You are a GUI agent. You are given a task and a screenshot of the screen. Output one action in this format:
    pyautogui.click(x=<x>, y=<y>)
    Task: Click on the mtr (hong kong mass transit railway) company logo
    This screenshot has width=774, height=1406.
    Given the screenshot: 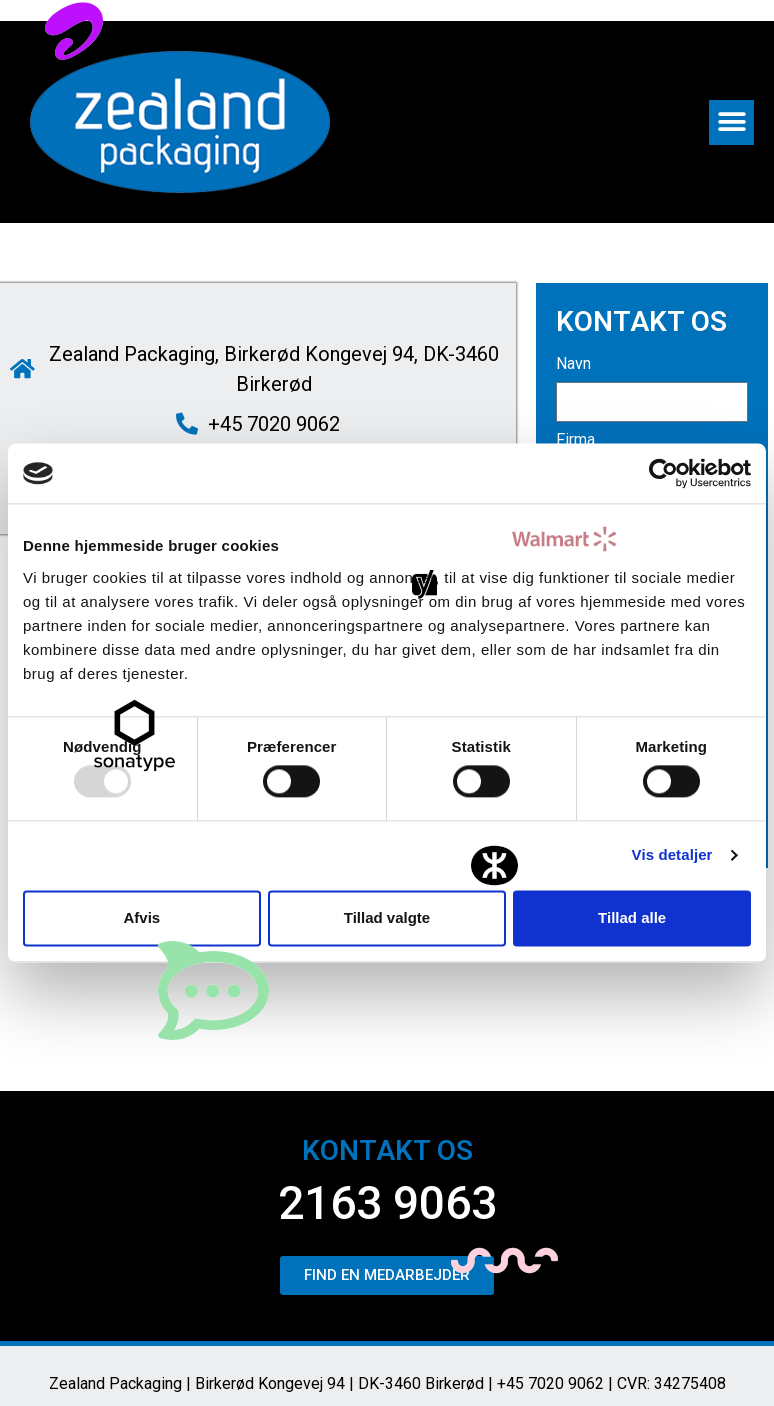 What is the action you would take?
    pyautogui.click(x=494, y=865)
    